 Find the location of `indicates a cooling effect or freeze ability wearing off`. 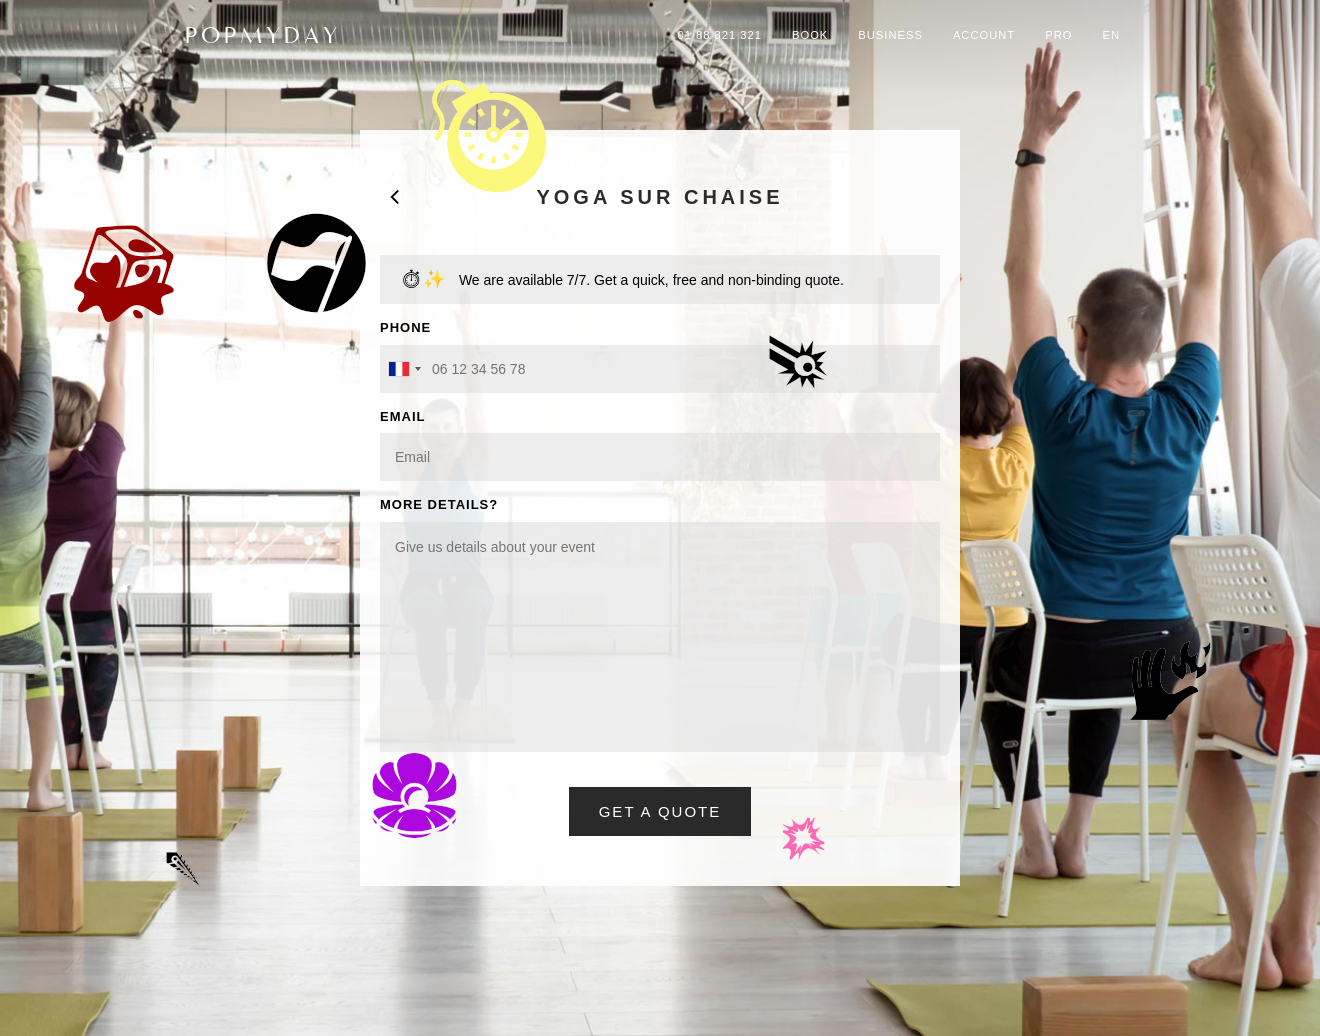

indicates a cooling effect or freeze ability wearing off is located at coordinates (124, 272).